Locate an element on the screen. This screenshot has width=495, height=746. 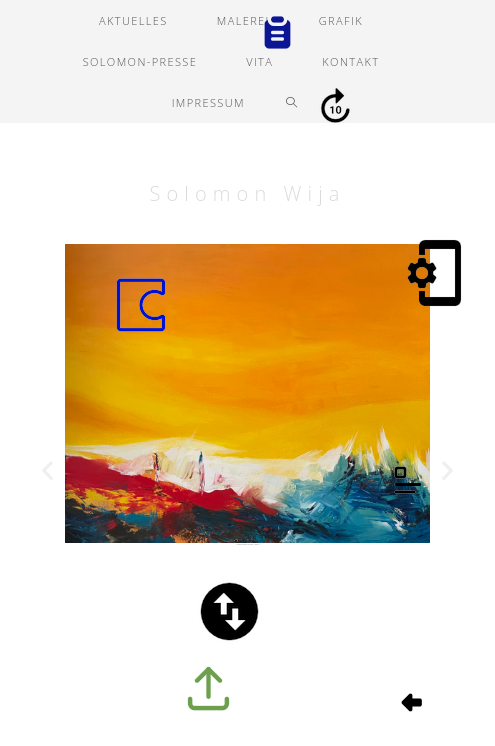
configure device connection settings is located at coordinates (434, 273).